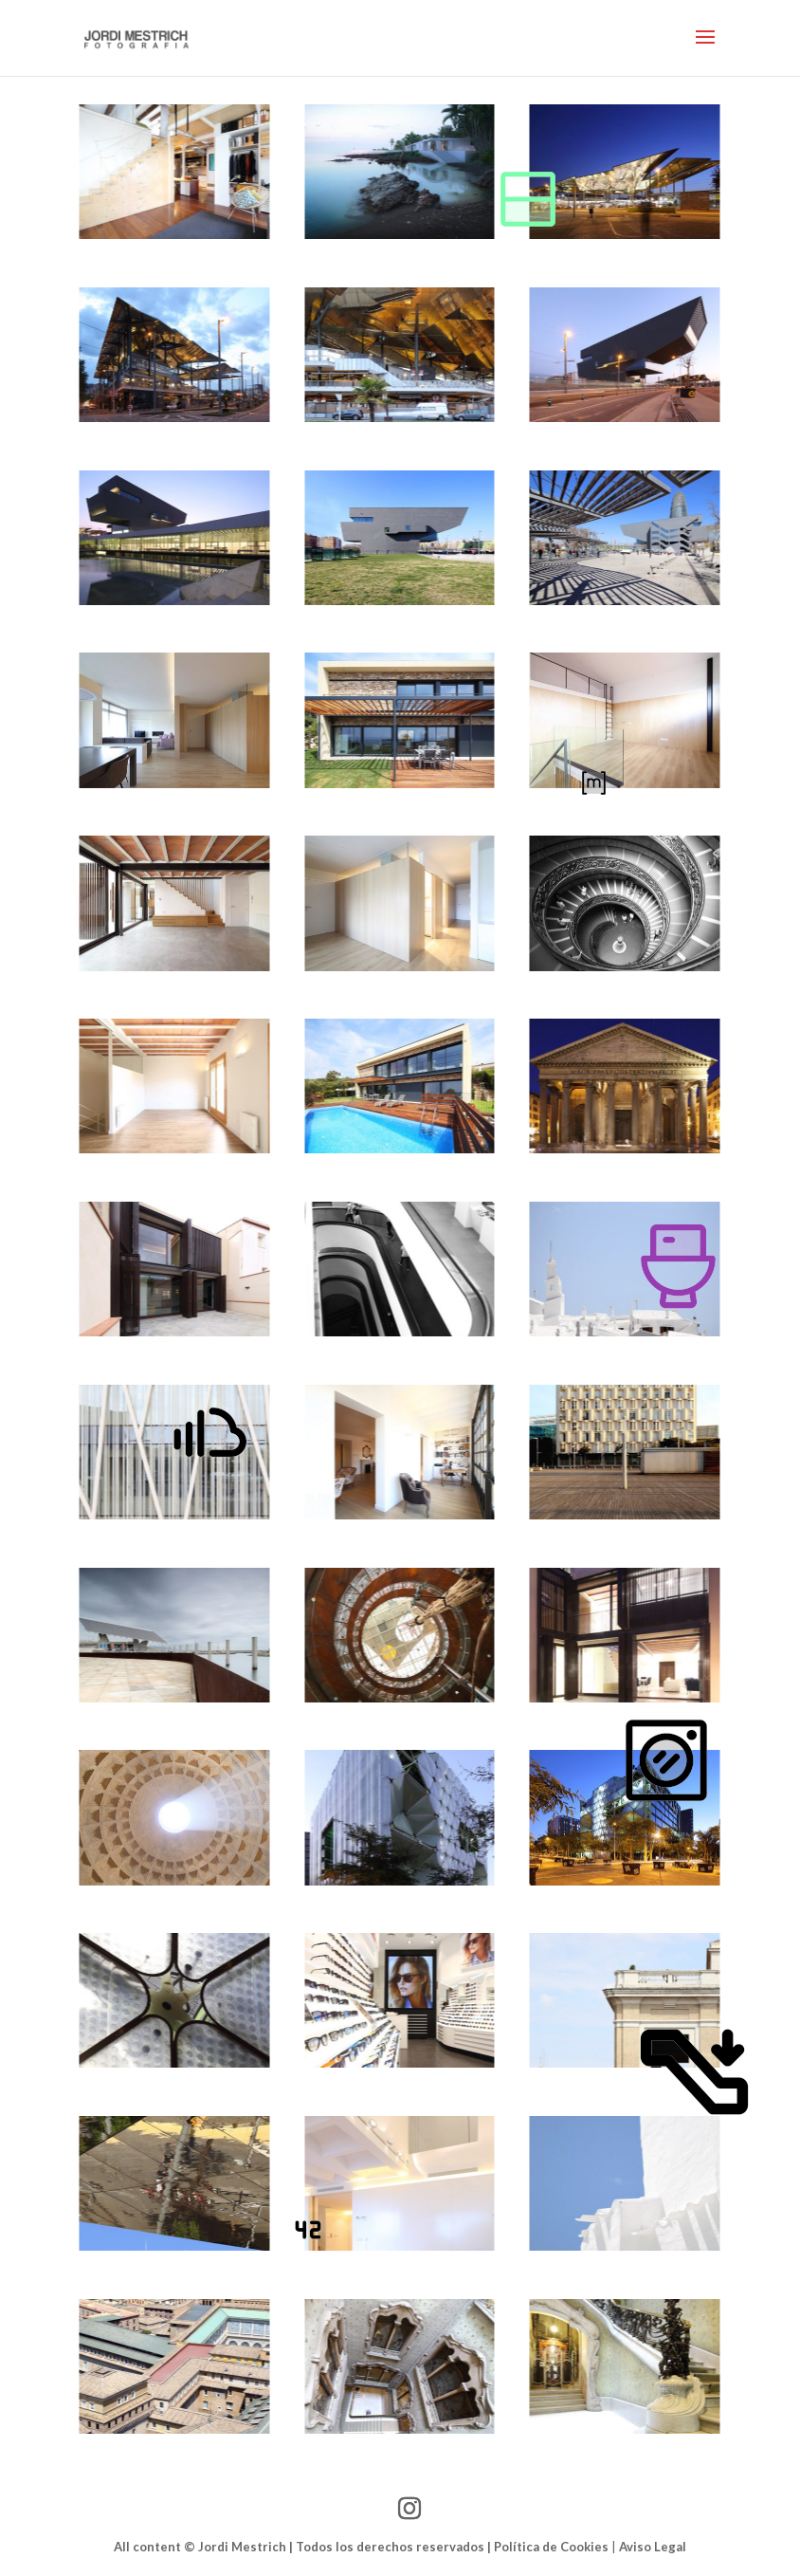  I want to click on link to Matrix messaging platform, so click(593, 782).